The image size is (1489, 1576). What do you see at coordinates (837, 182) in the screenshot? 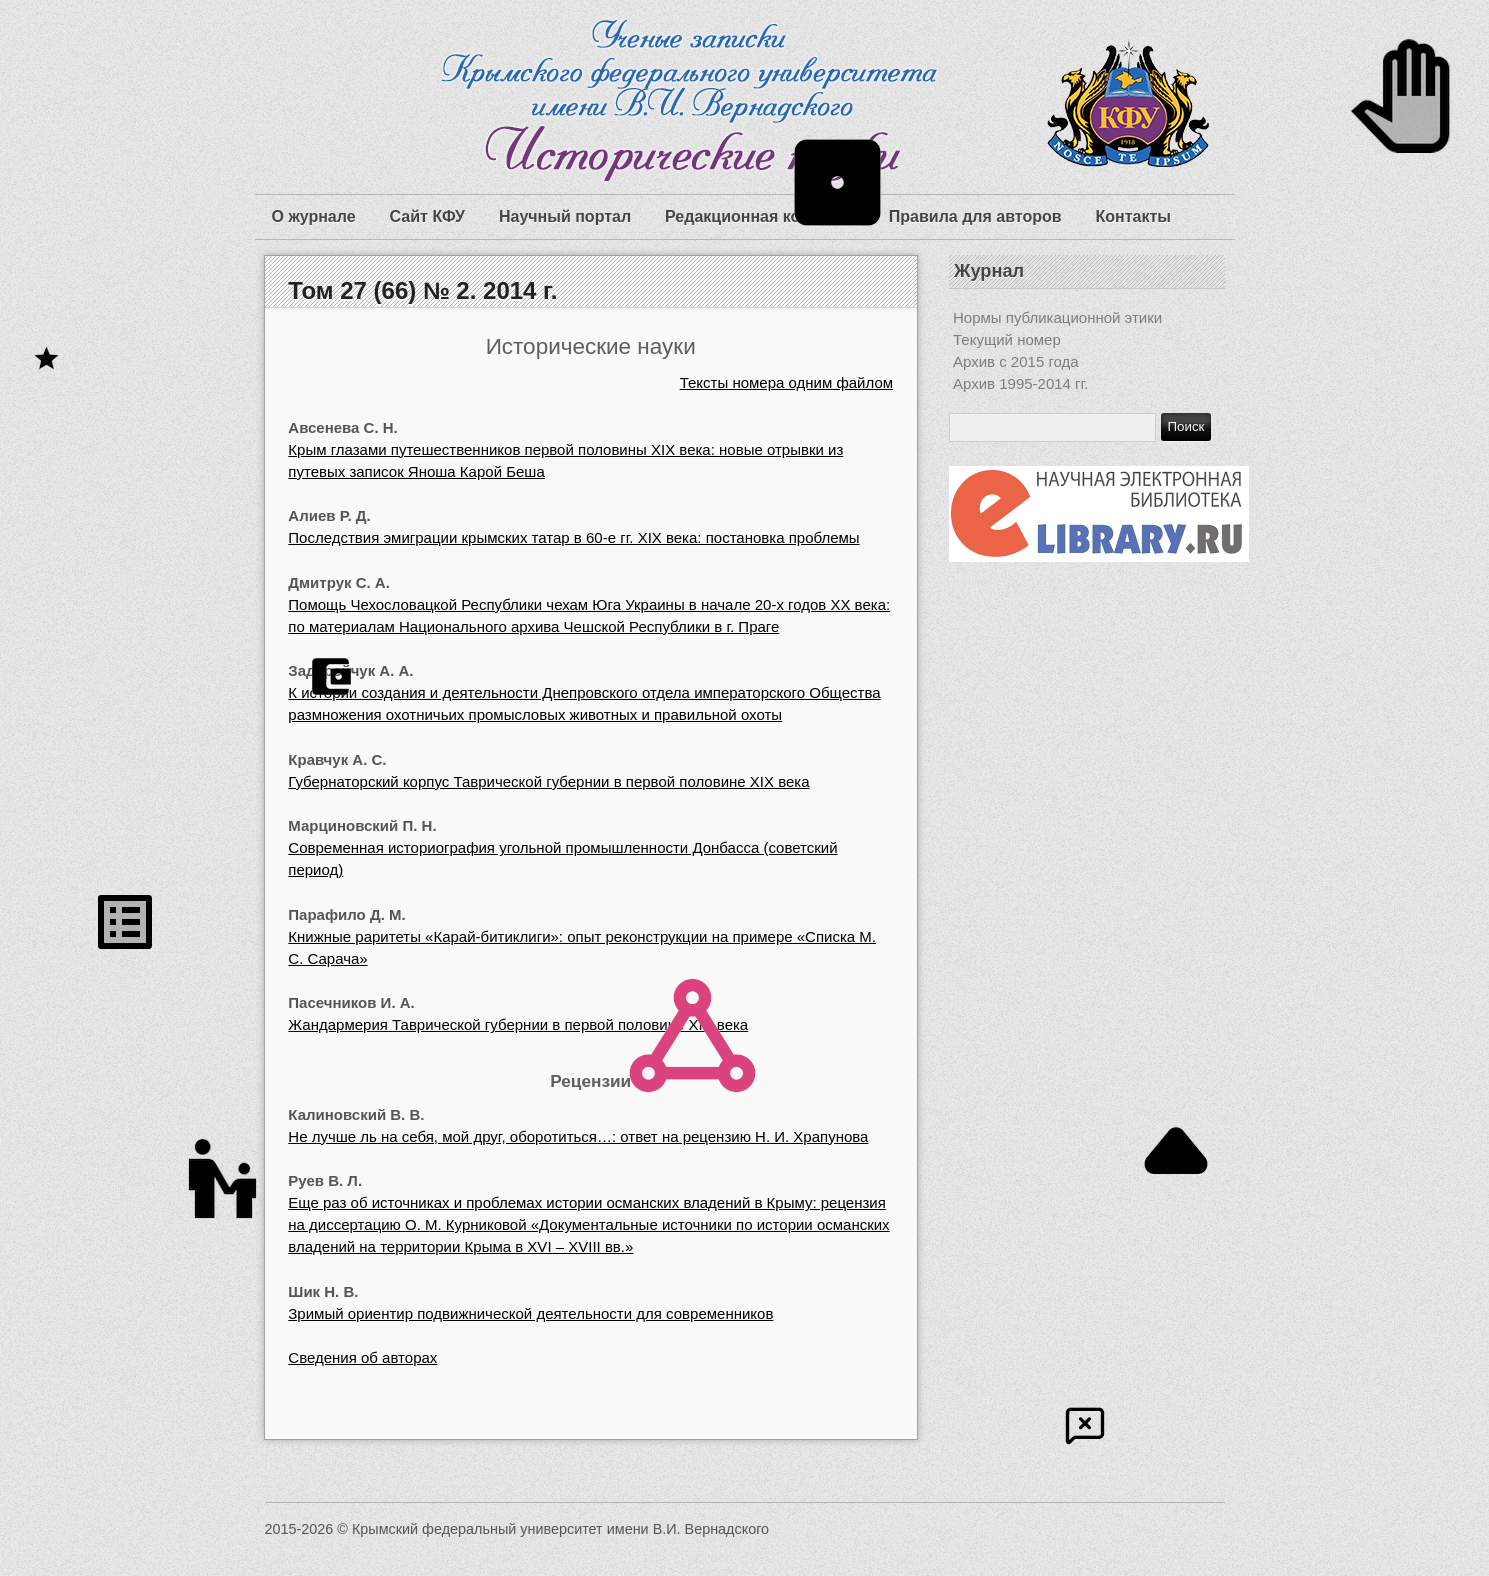
I see `indicates a value of one in a dice or random number game` at bounding box center [837, 182].